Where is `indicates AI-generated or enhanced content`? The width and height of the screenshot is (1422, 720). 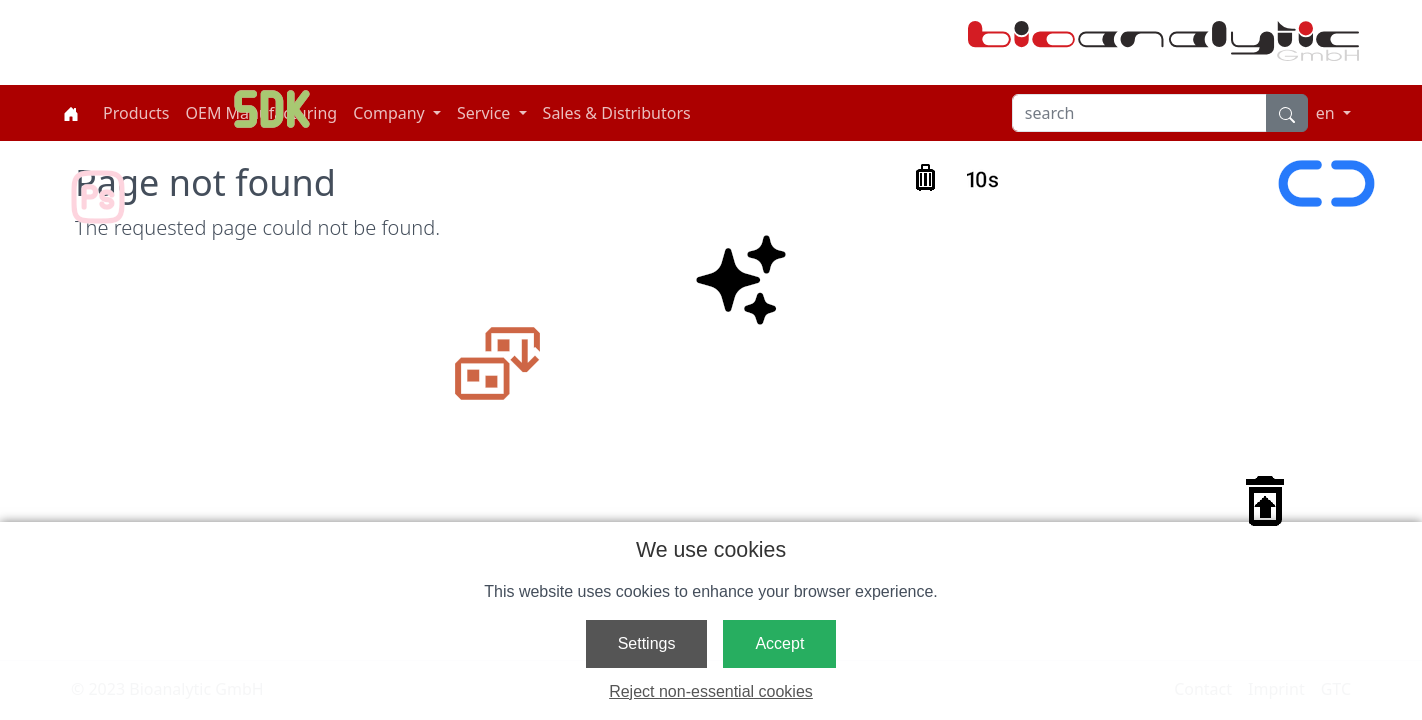
indicates AI-generated or enhanced content is located at coordinates (741, 280).